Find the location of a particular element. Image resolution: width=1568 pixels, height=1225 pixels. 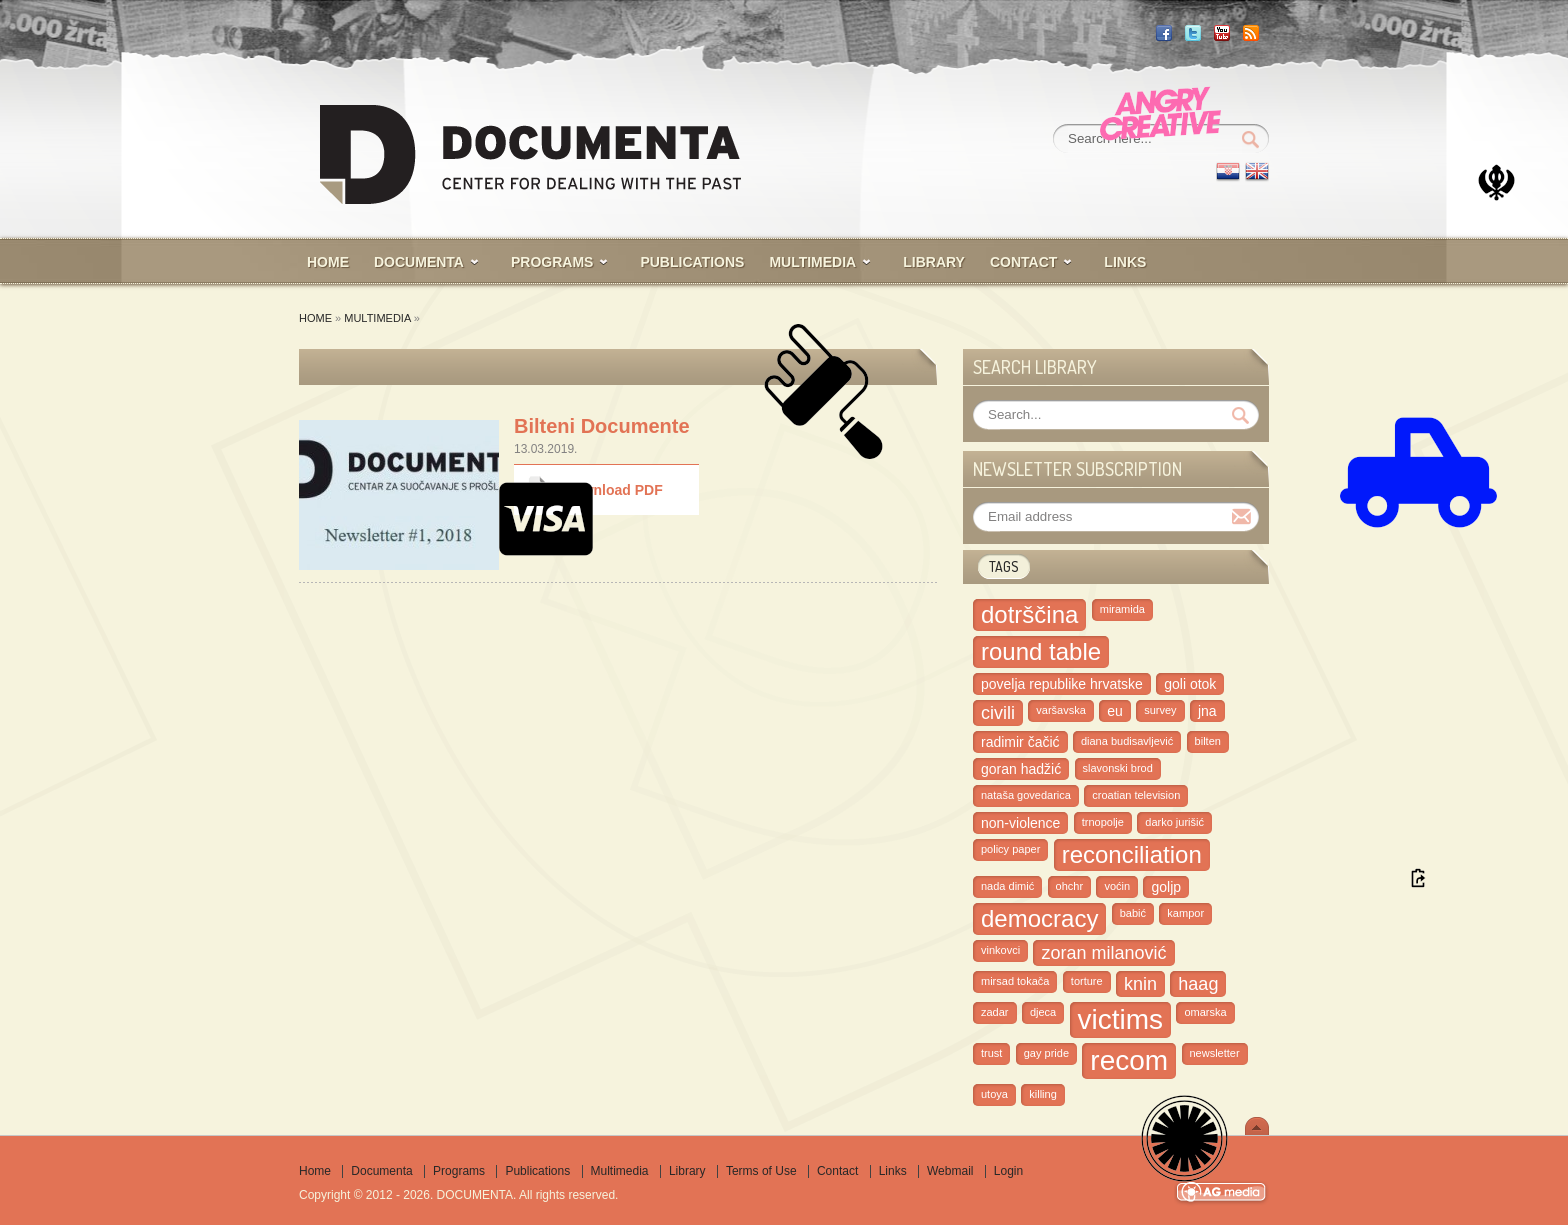

Angry Creative company logo is located at coordinates (1160, 113).